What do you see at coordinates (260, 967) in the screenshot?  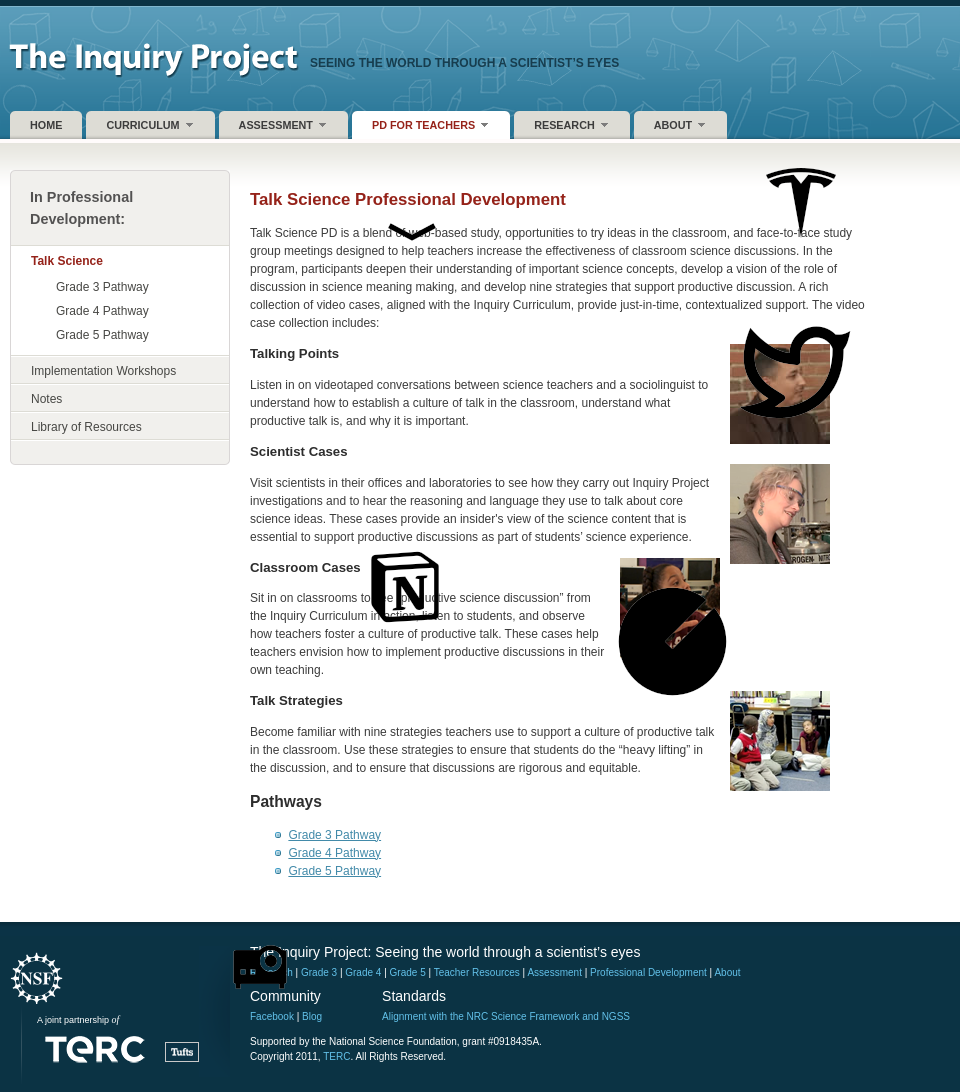 I see `start a presentation` at bounding box center [260, 967].